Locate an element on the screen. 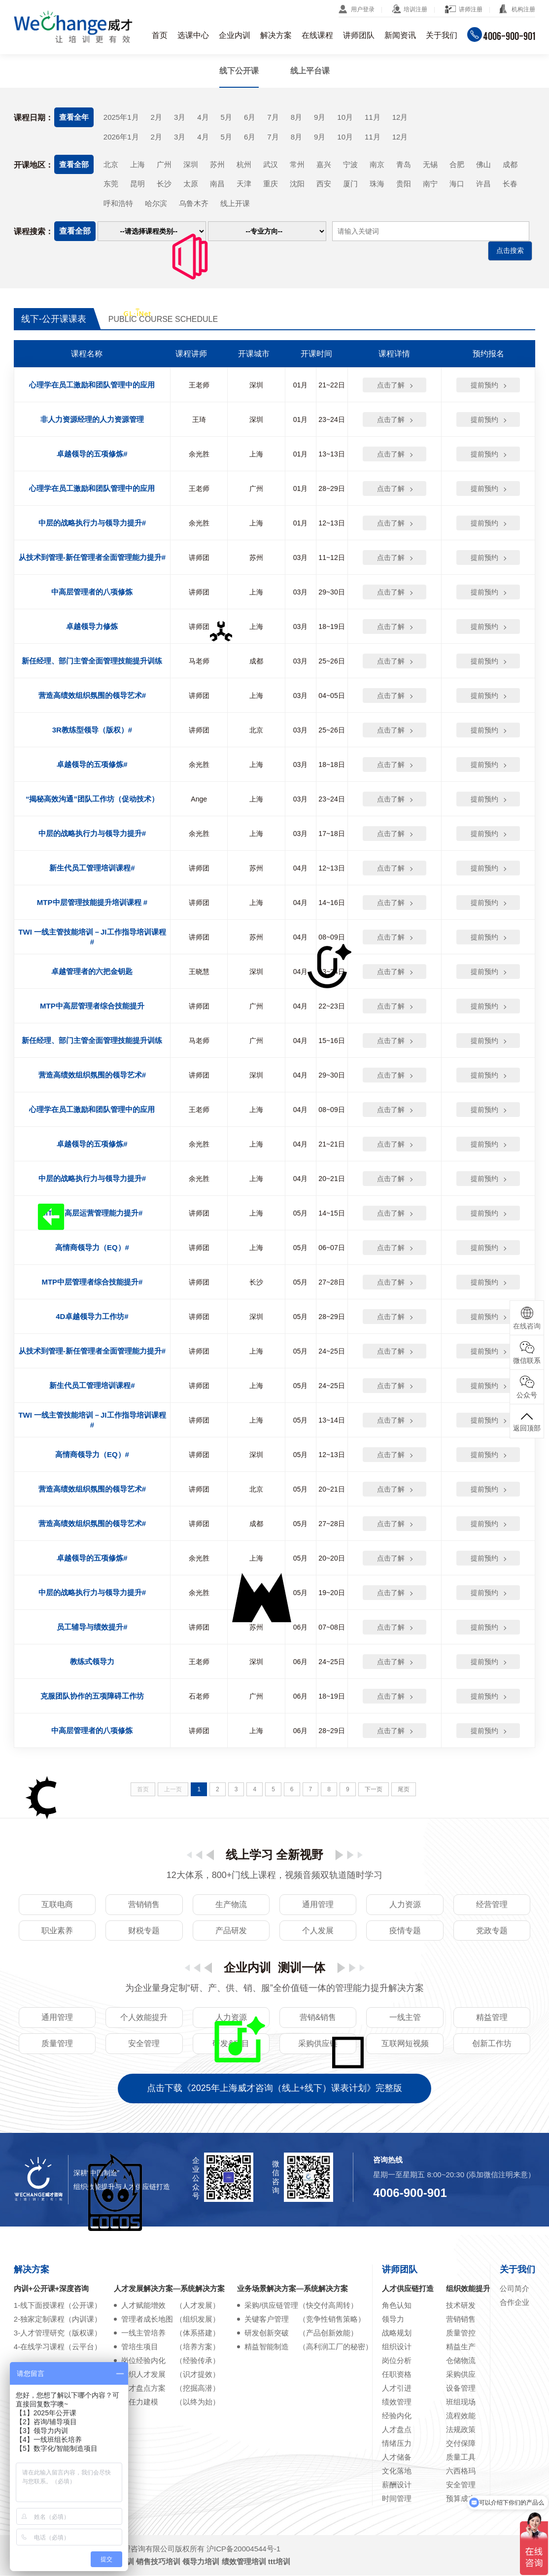 This screenshot has width=549, height=2576. open CodeSandbox development environment is located at coordinates (348, 2053).